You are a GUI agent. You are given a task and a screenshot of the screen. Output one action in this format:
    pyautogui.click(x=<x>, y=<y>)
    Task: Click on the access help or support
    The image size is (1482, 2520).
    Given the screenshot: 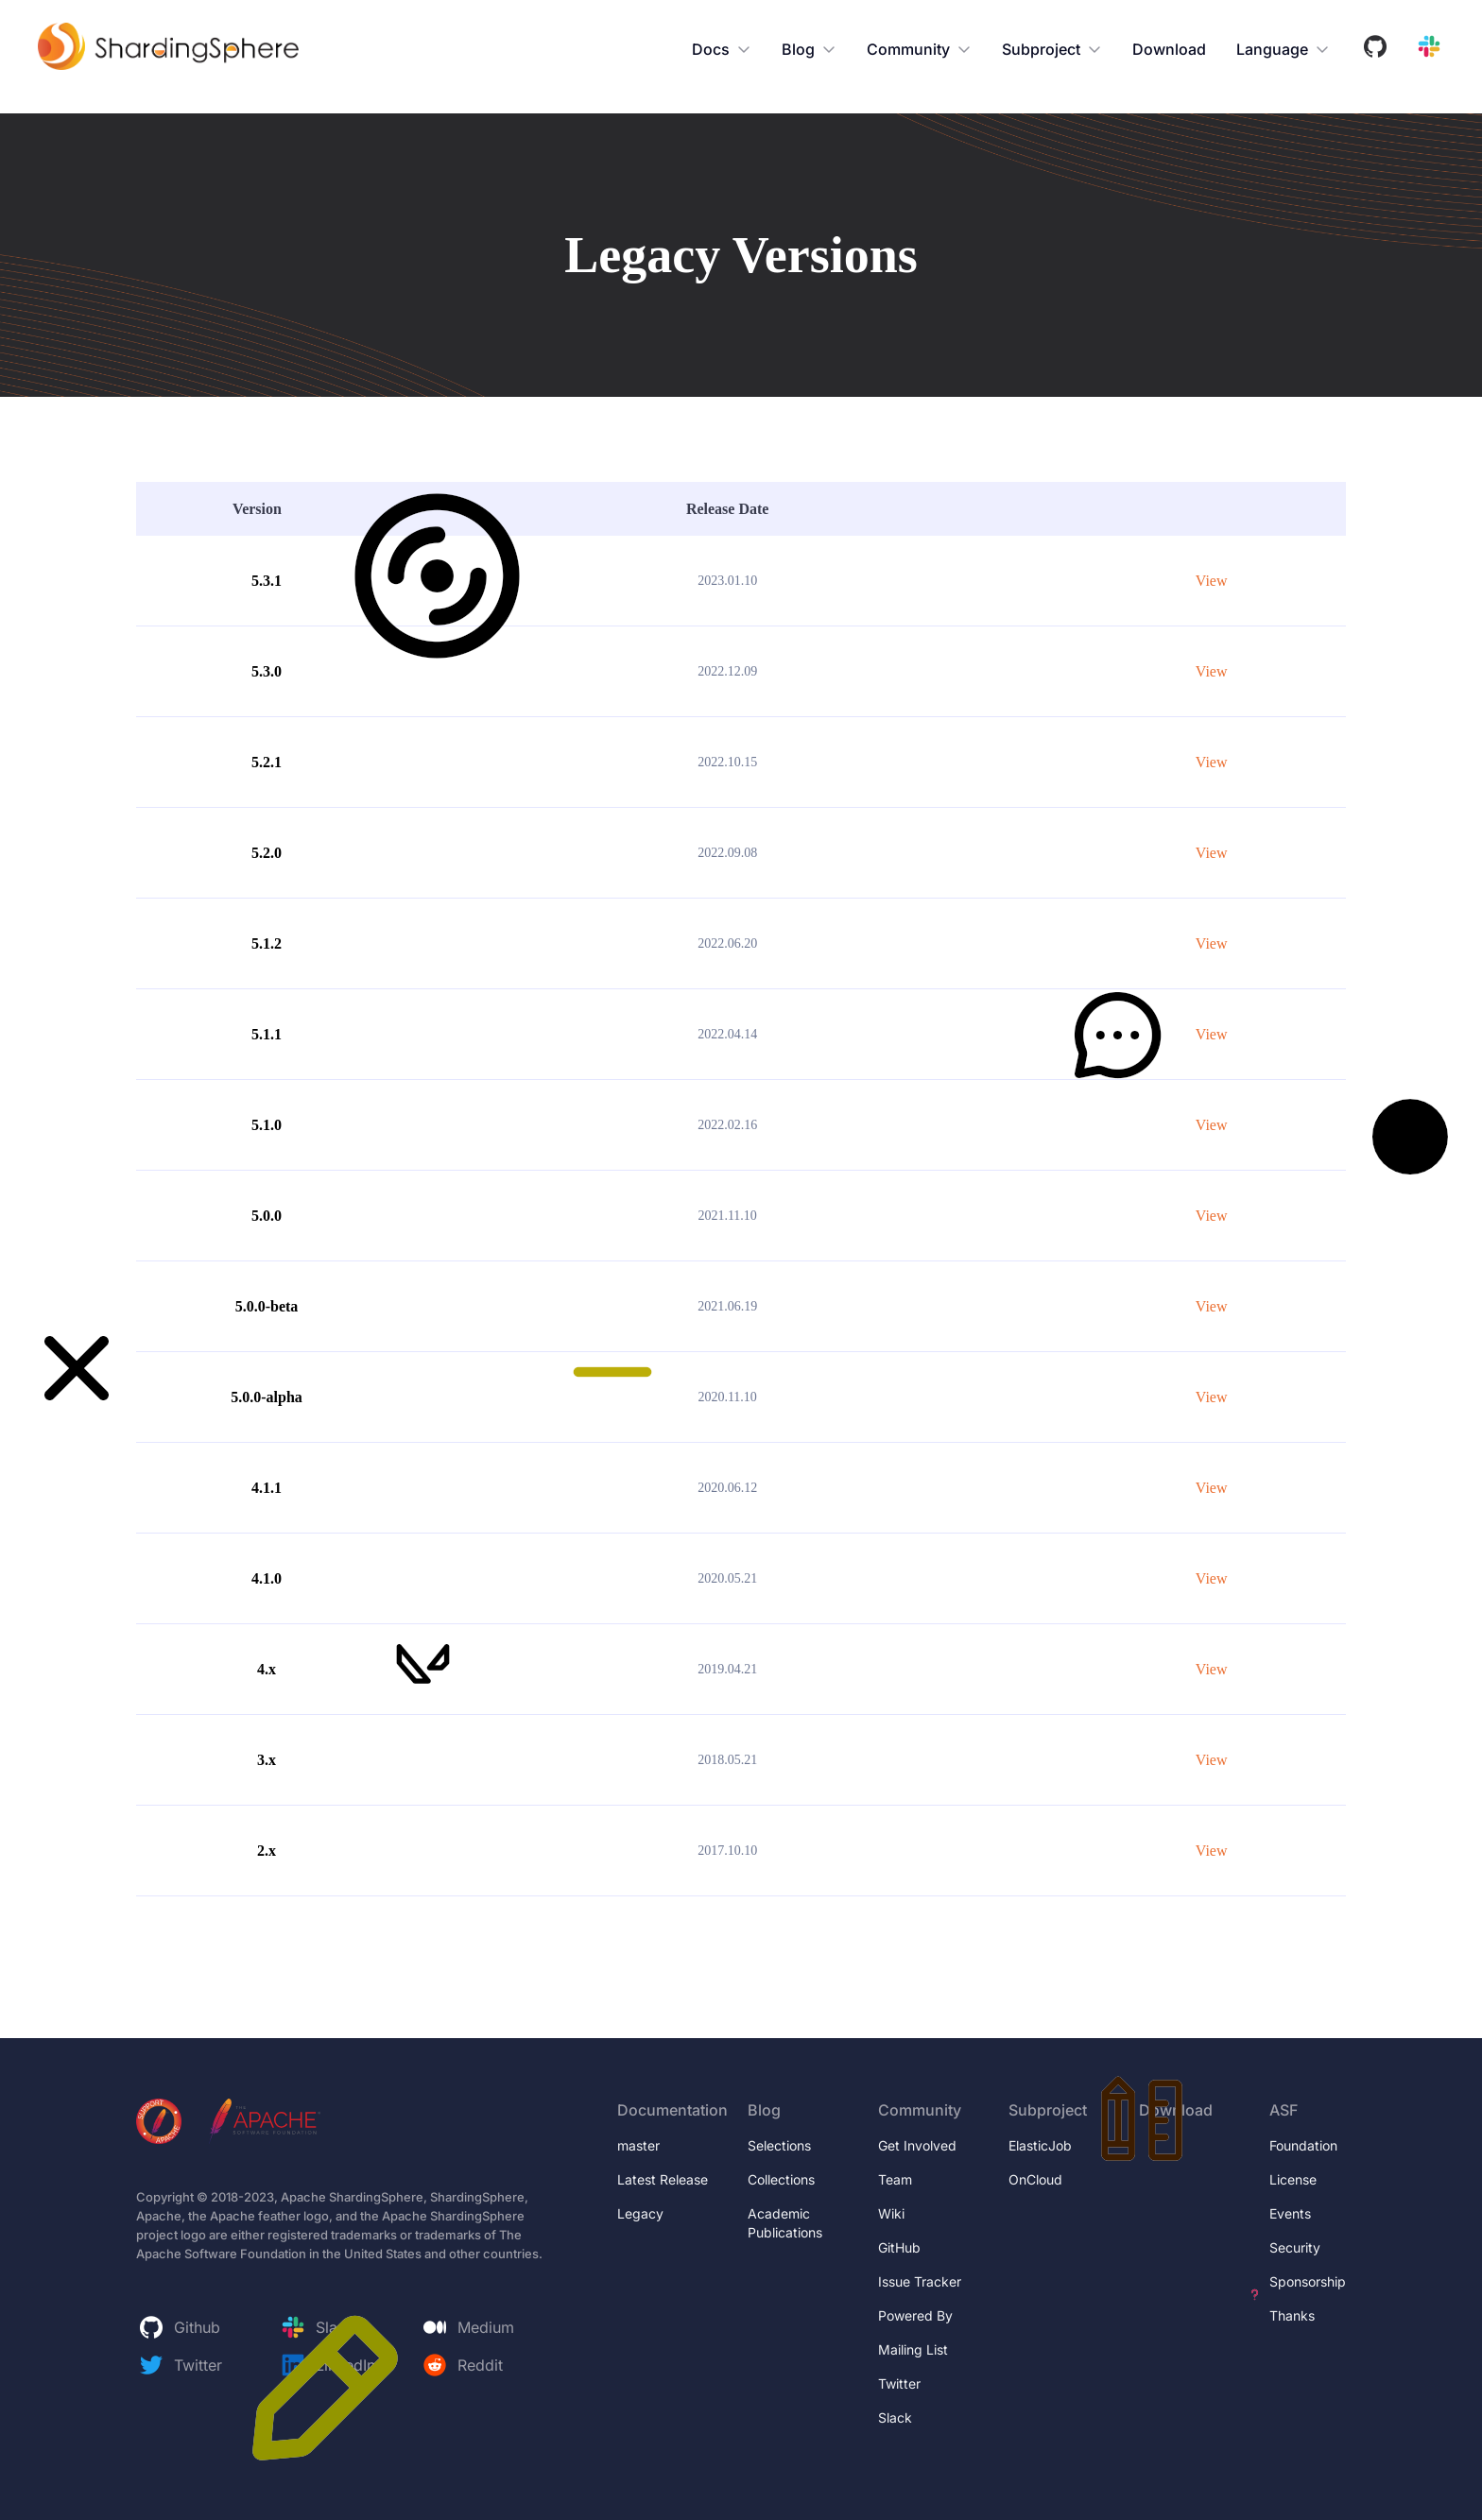 What is the action you would take?
    pyautogui.click(x=1254, y=2294)
    